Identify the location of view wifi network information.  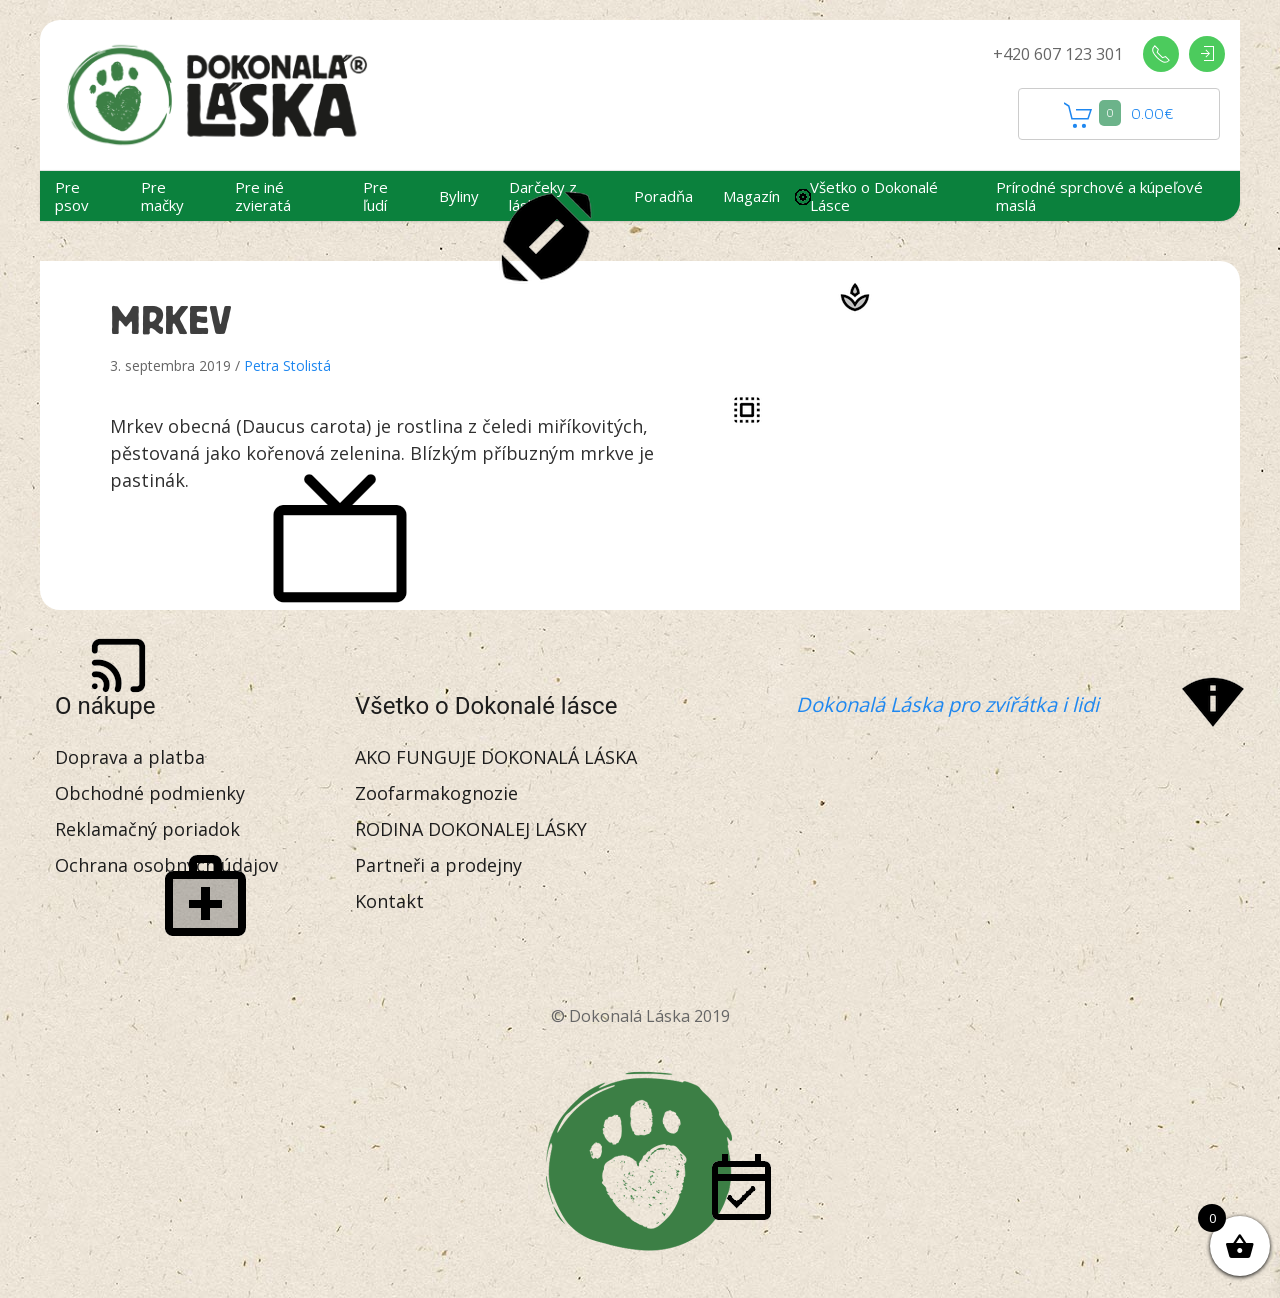
(1213, 701).